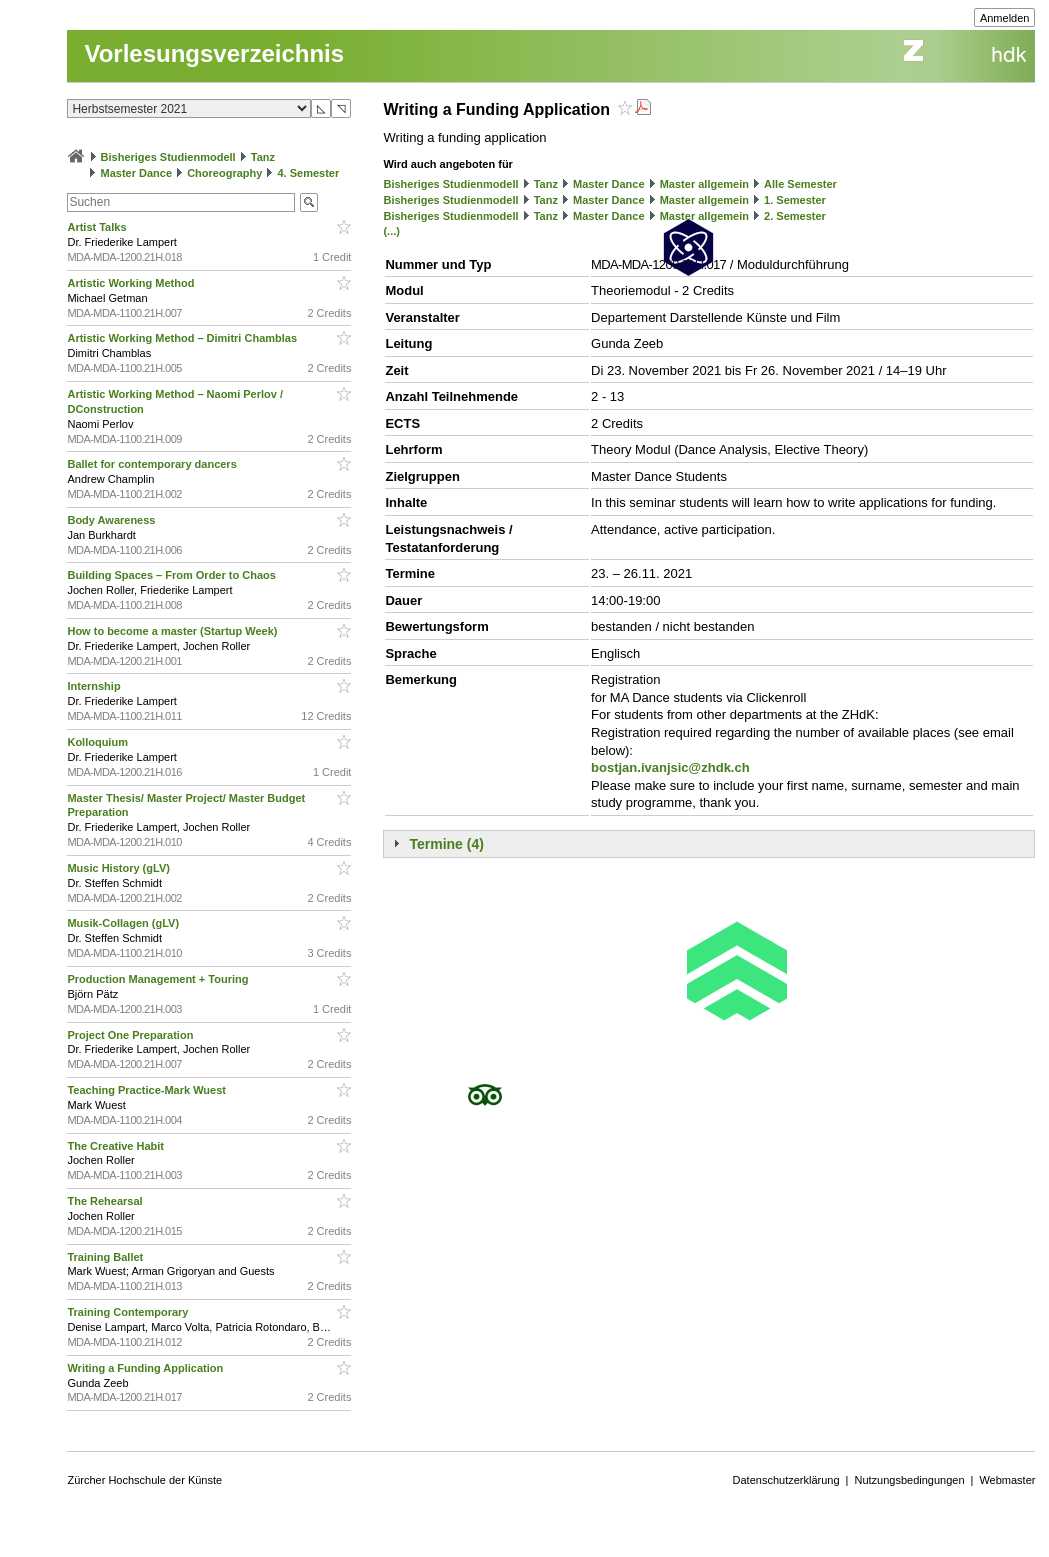  Describe the element at coordinates (485, 1095) in the screenshot. I see `open tripadvisor app` at that location.